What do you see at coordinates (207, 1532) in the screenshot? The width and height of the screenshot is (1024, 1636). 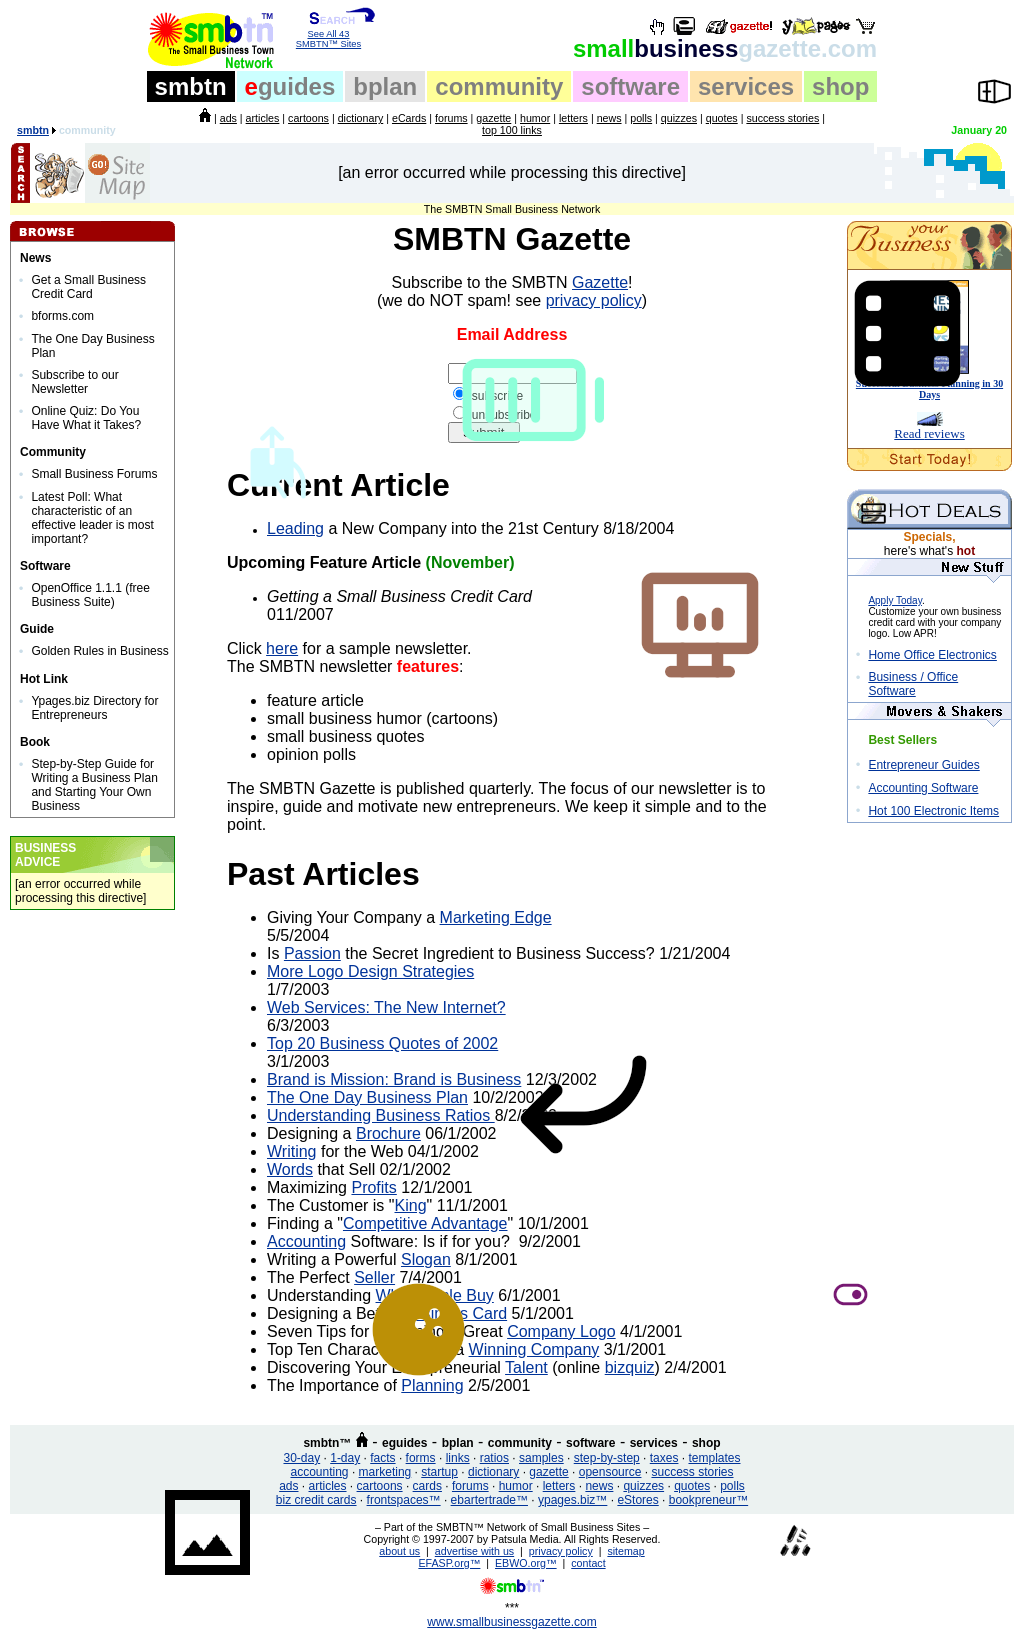 I see `view original image without cropping` at bounding box center [207, 1532].